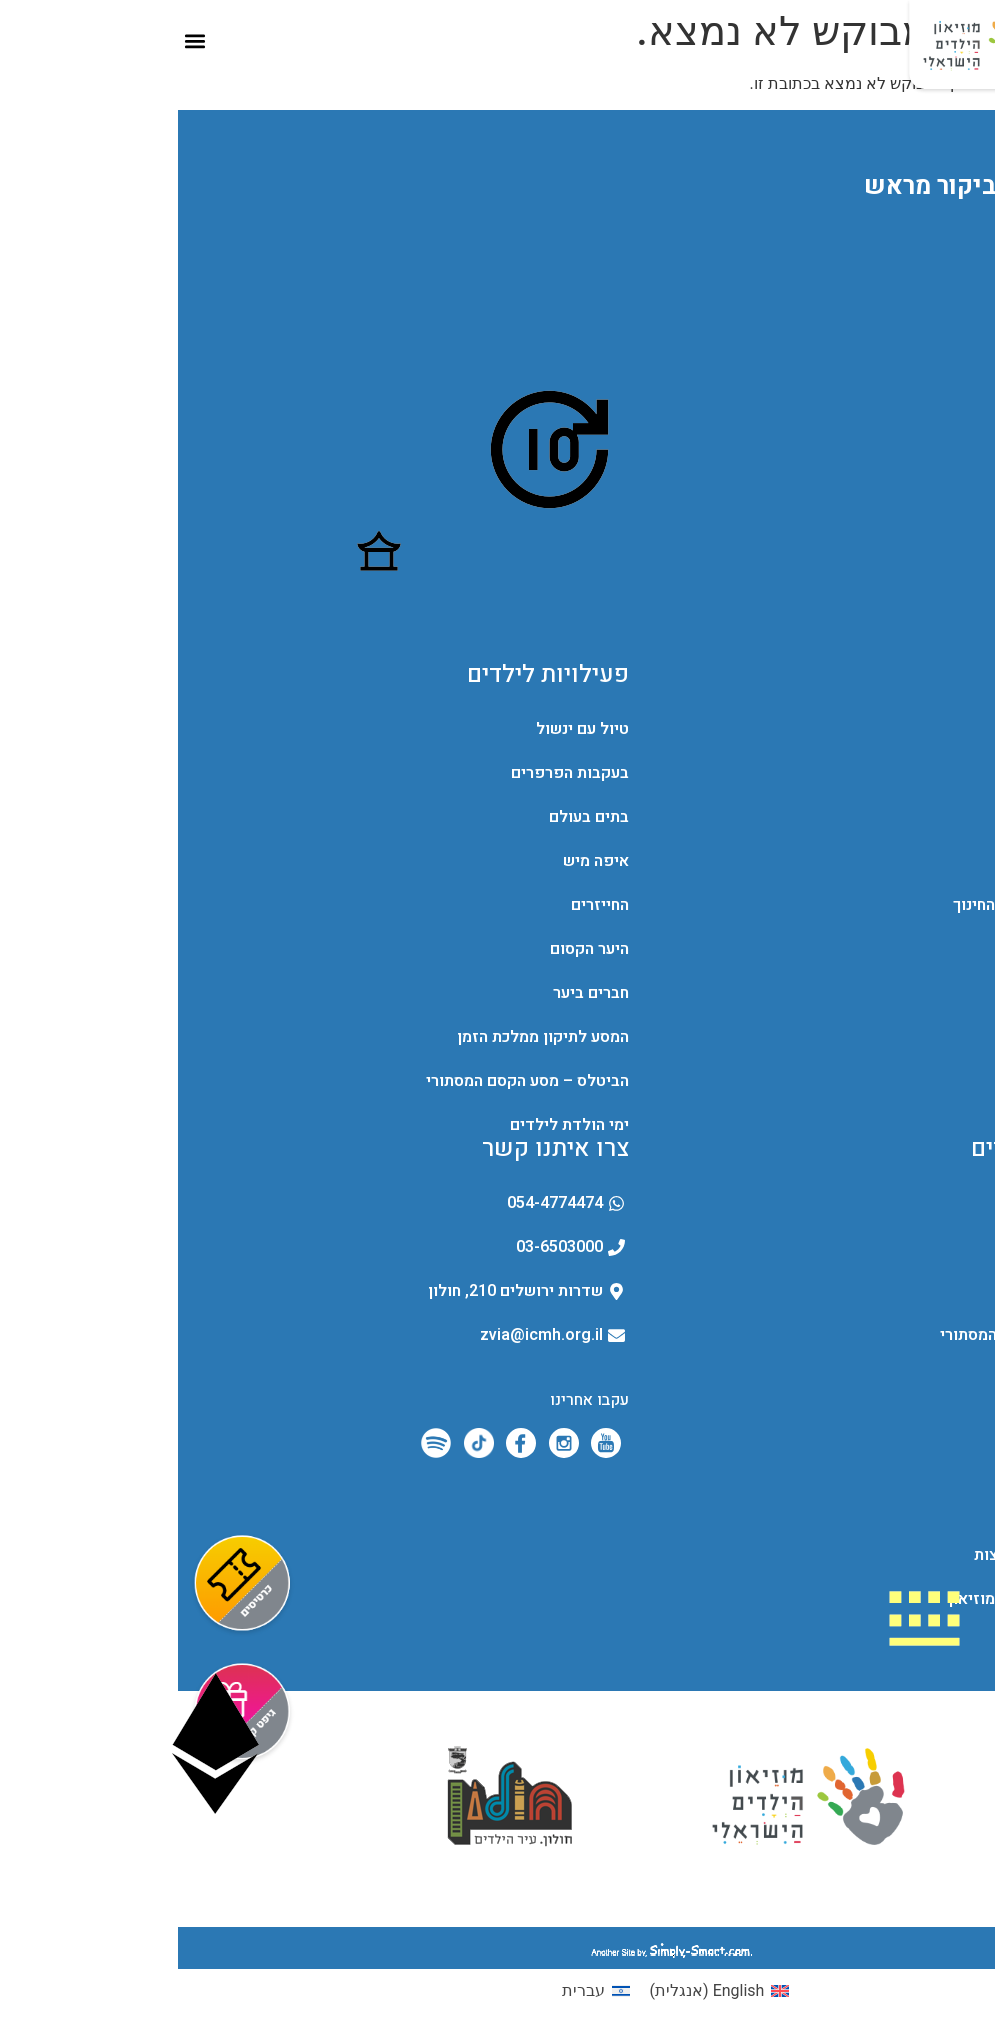 This screenshot has height=2043, width=995. I want to click on open the on-screen keyboard, so click(924, 1618).